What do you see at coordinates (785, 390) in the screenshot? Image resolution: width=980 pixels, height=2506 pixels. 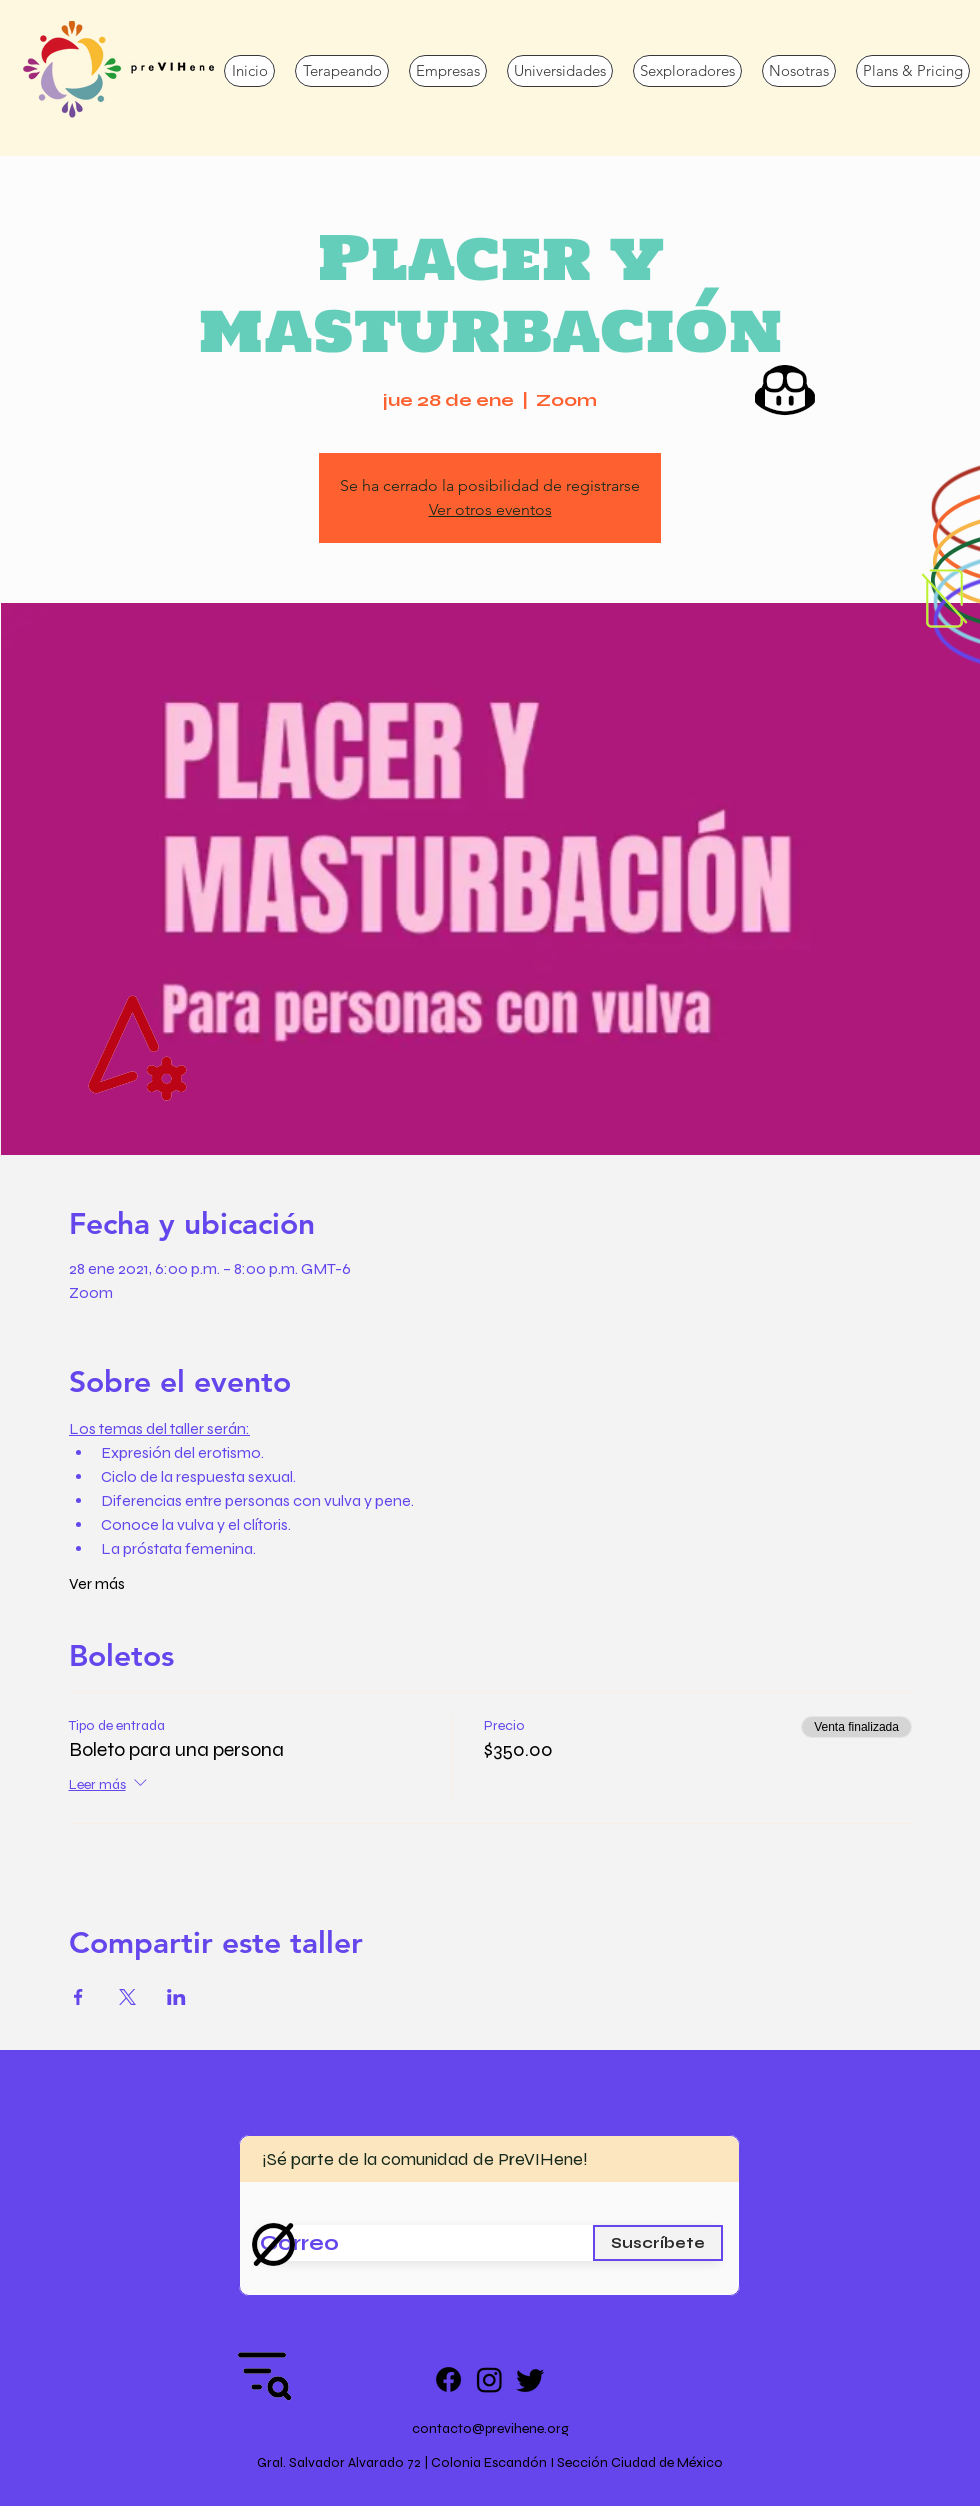 I see `access GitHub Copilot AI assistant` at bounding box center [785, 390].